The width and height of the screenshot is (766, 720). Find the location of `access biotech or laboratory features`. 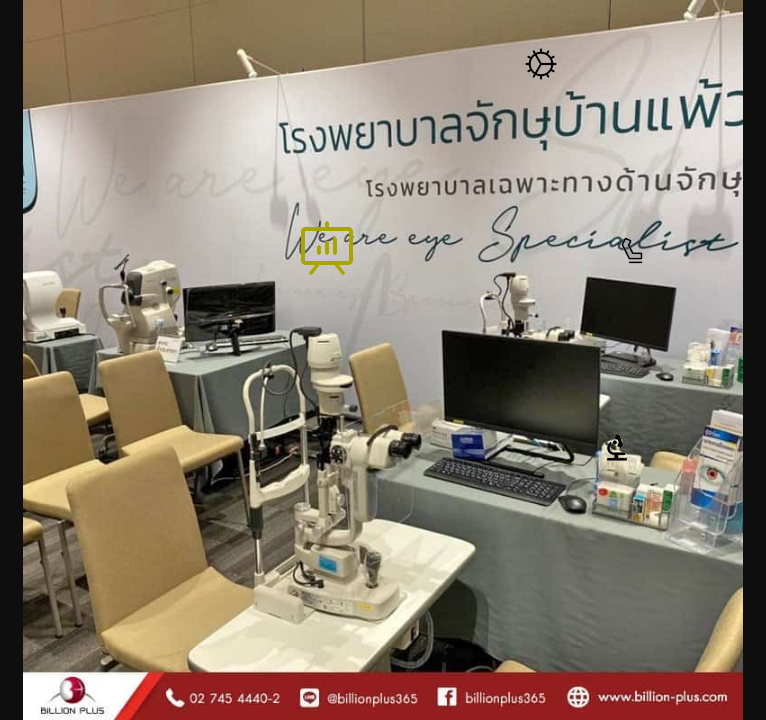

access biotech or laboratory features is located at coordinates (617, 448).